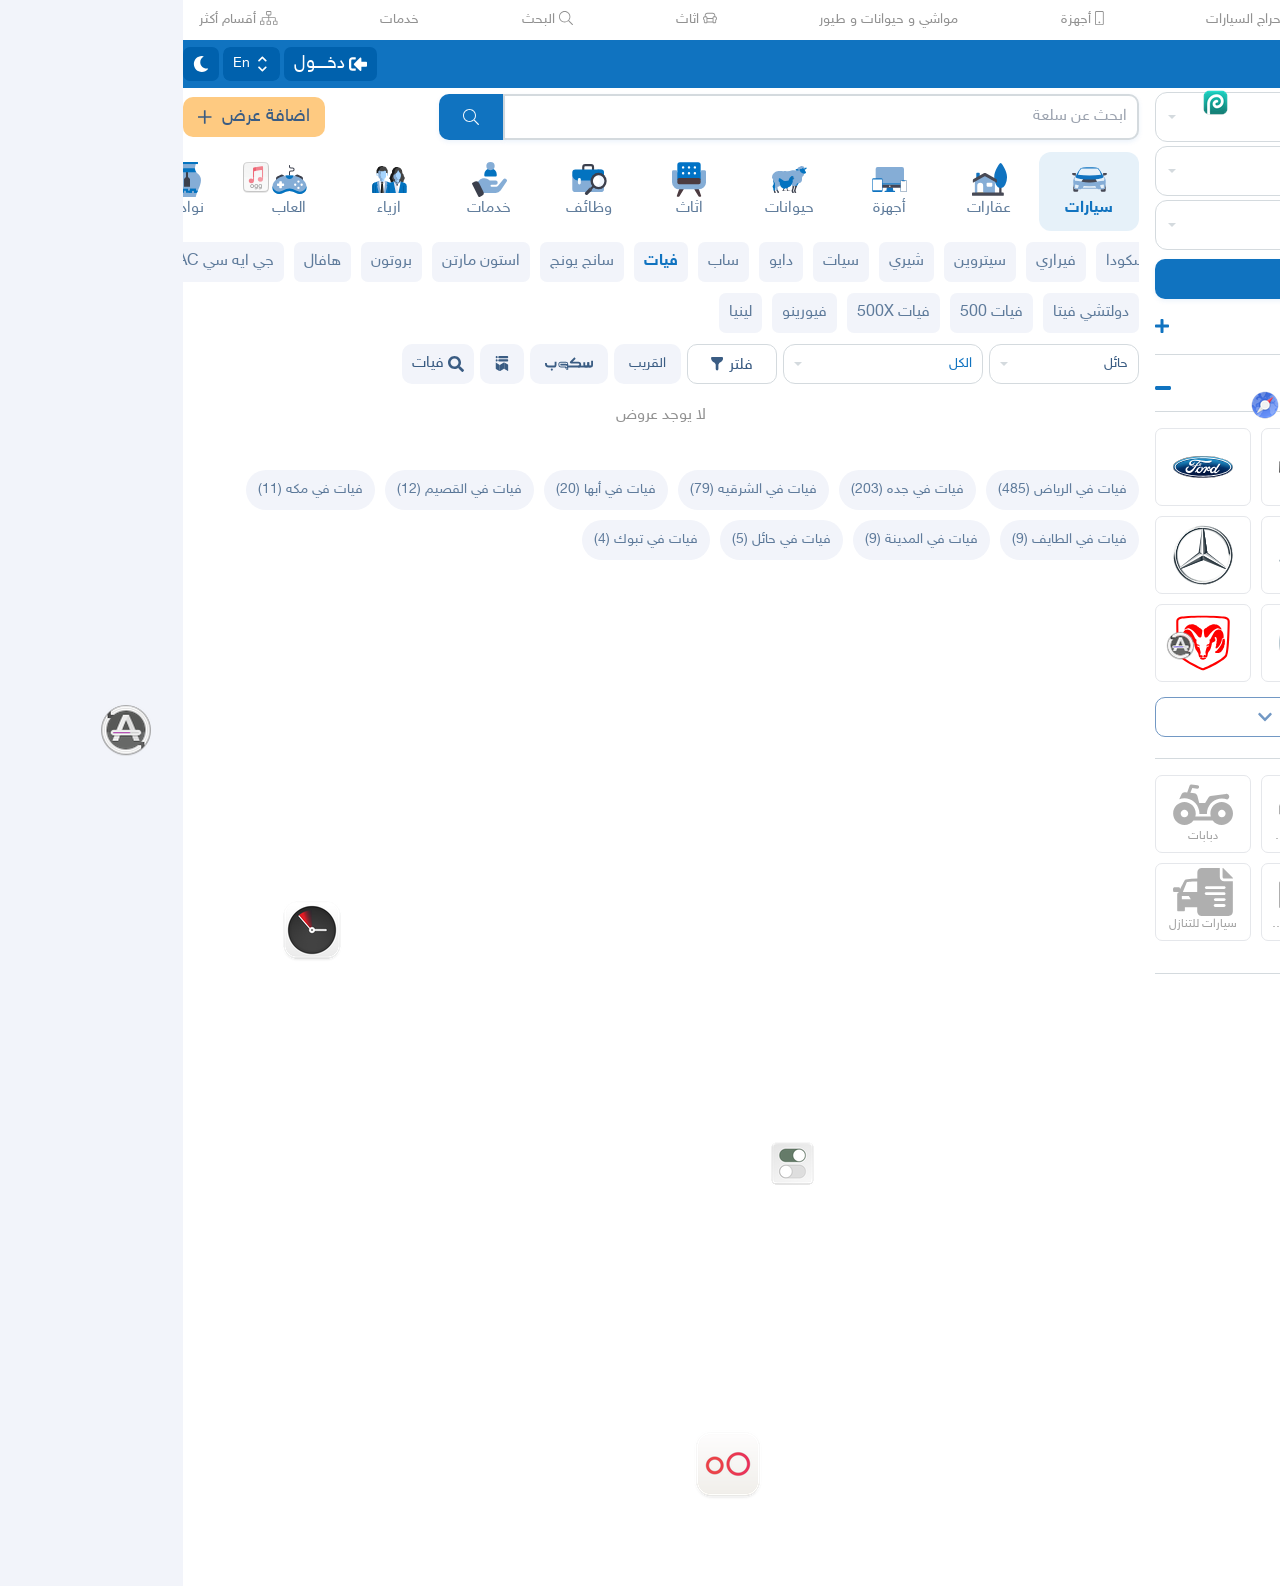 Image resolution: width=1280 pixels, height=1586 pixels. What do you see at coordinates (1265, 405) in the screenshot?
I see `open the web browser` at bounding box center [1265, 405].